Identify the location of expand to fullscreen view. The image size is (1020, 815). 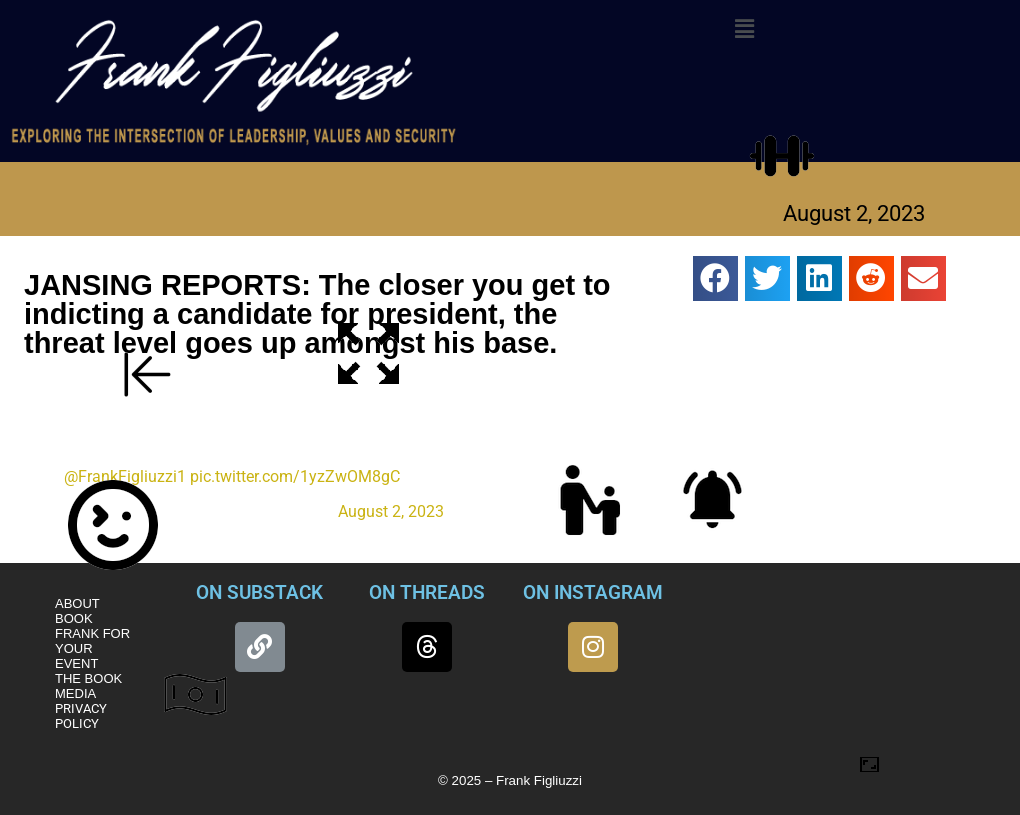
(368, 353).